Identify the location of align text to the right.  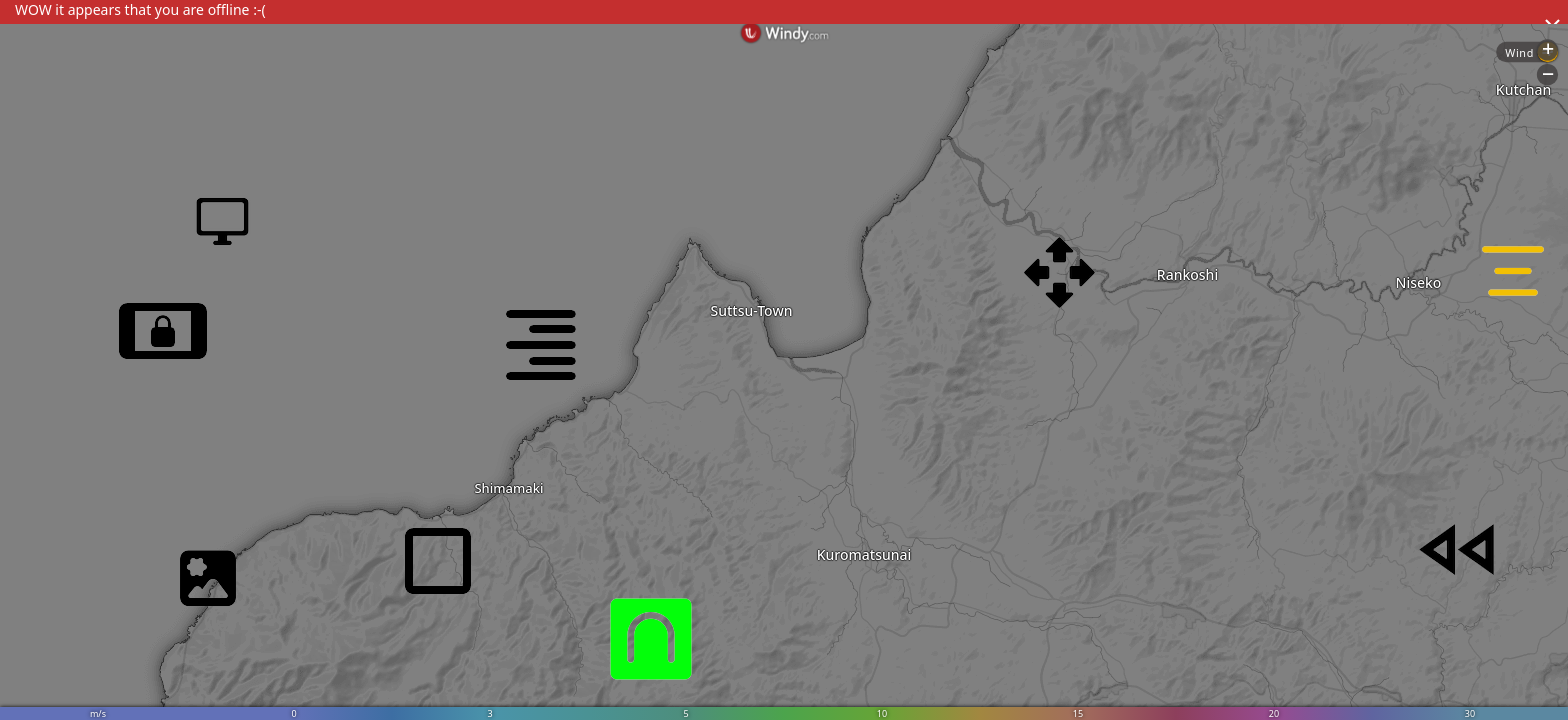
(541, 345).